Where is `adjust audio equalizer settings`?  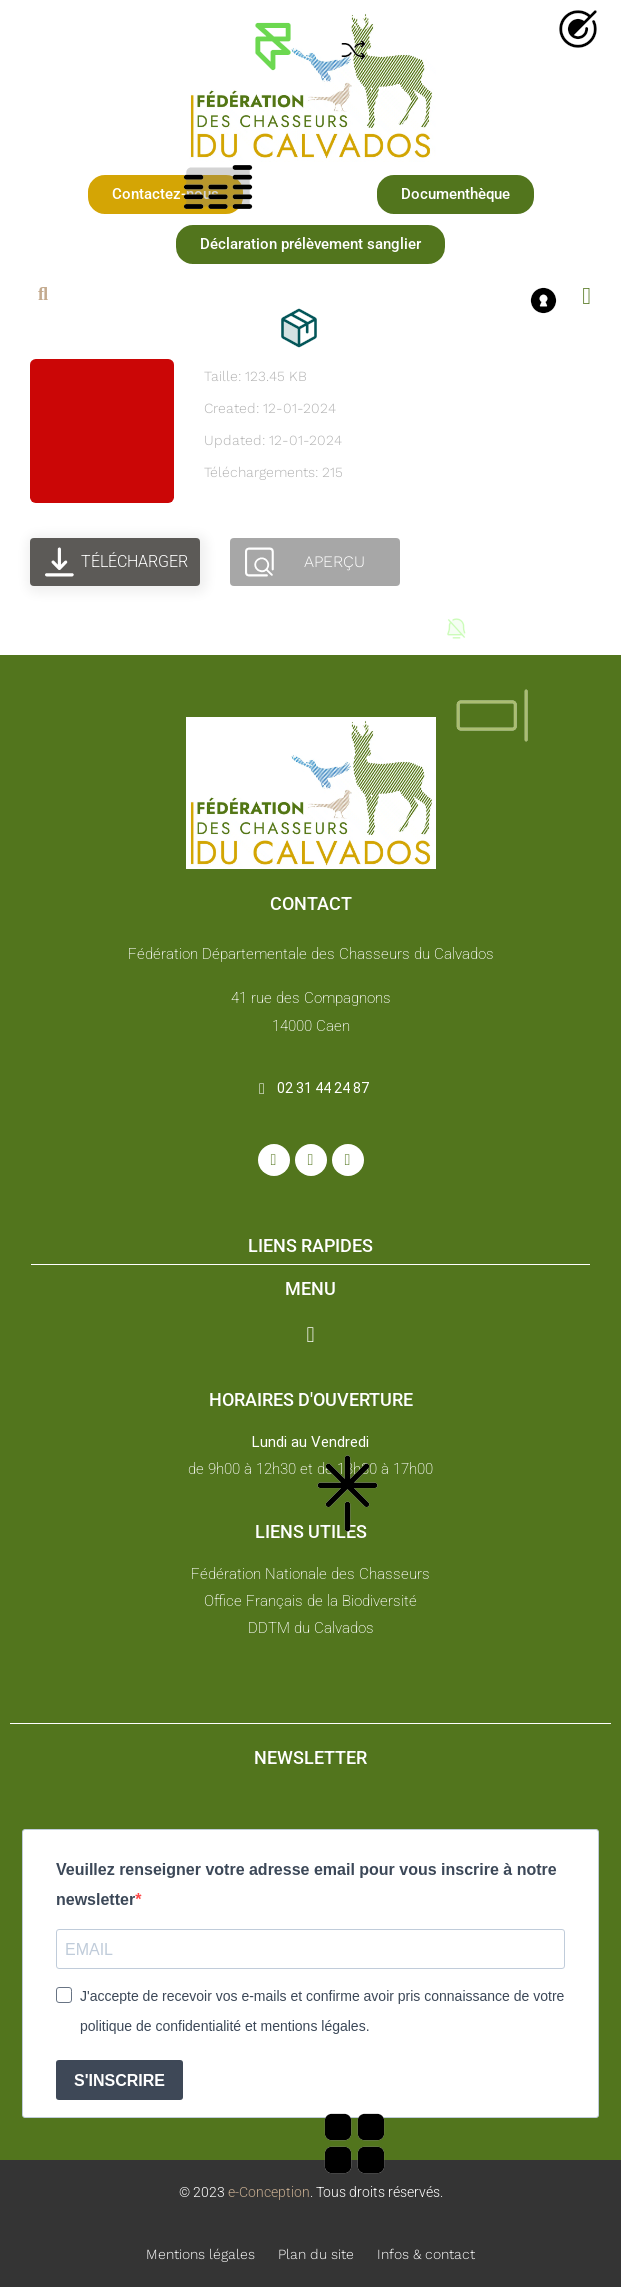
adjust audio equalizer settings is located at coordinates (218, 187).